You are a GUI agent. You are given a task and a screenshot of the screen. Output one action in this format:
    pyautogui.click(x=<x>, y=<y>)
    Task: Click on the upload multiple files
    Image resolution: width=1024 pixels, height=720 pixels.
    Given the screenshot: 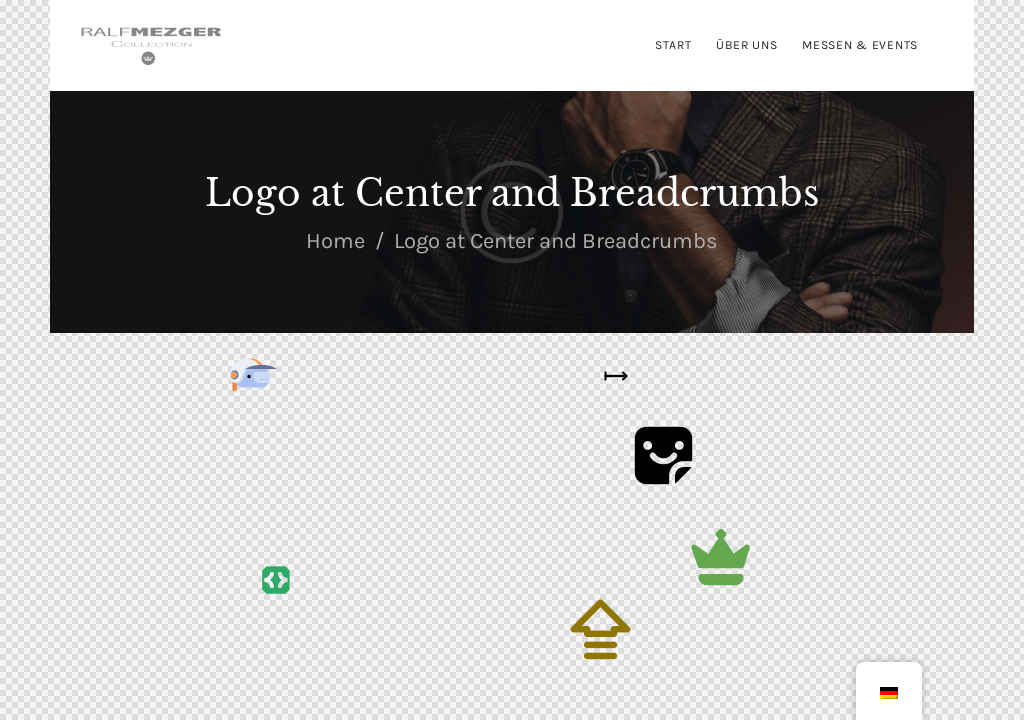 What is the action you would take?
    pyautogui.click(x=600, y=631)
    